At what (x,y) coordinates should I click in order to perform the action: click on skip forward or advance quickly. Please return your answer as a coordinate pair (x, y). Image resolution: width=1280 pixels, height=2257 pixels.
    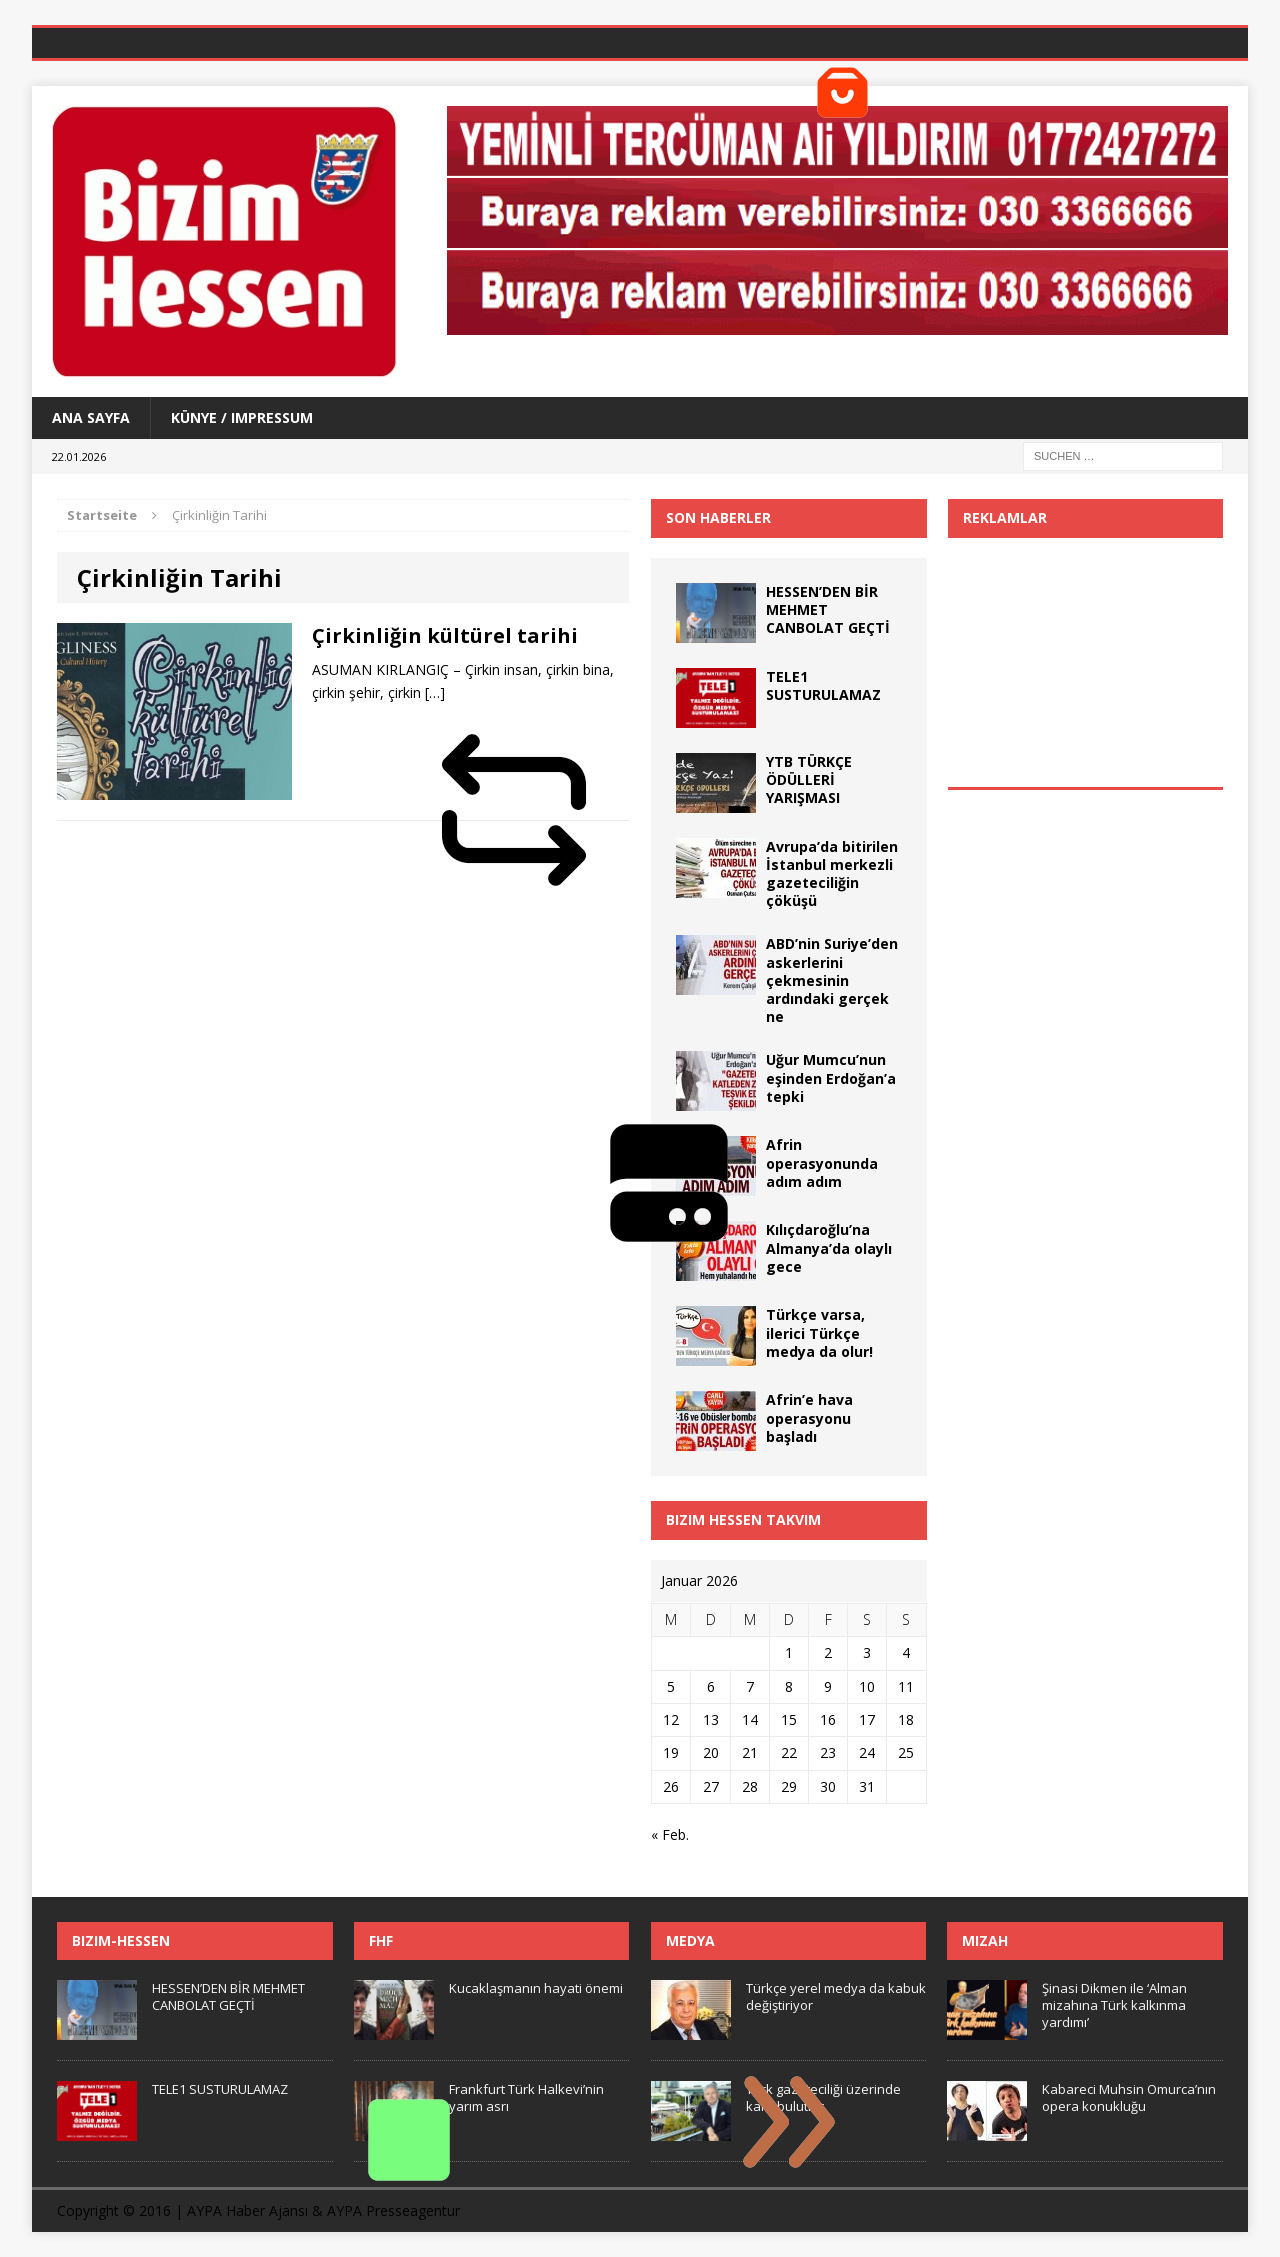
    Looking at the image, I should click on (789, 2122).